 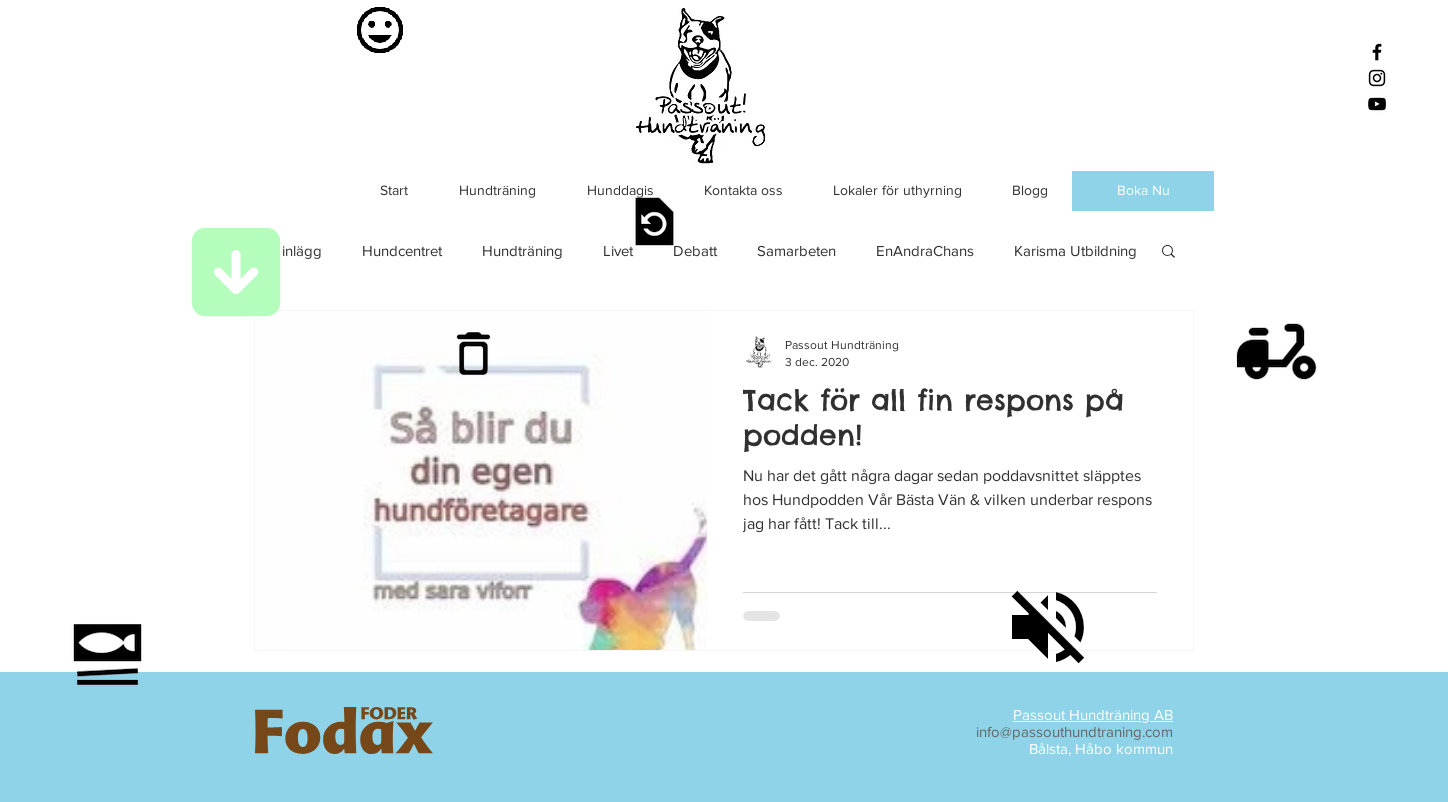 What do you see at coordinates (654, 221) in the screenshot?
I see `restore a previous version of a document` at bounding box center [654, 221].